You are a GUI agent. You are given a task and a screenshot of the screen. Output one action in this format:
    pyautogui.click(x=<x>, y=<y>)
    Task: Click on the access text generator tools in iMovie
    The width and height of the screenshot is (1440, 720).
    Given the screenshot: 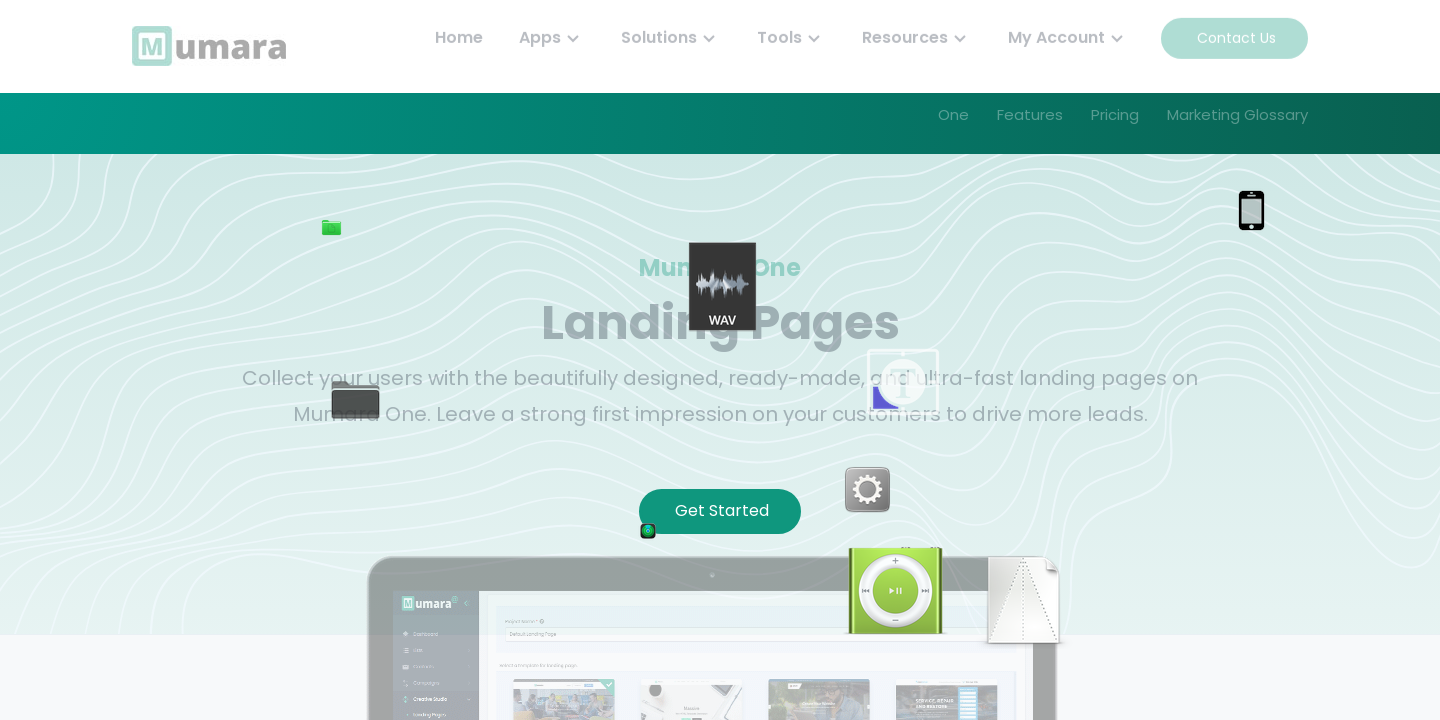 What is the action you would take?
    pyautogui.click(x=903, y=382)
    